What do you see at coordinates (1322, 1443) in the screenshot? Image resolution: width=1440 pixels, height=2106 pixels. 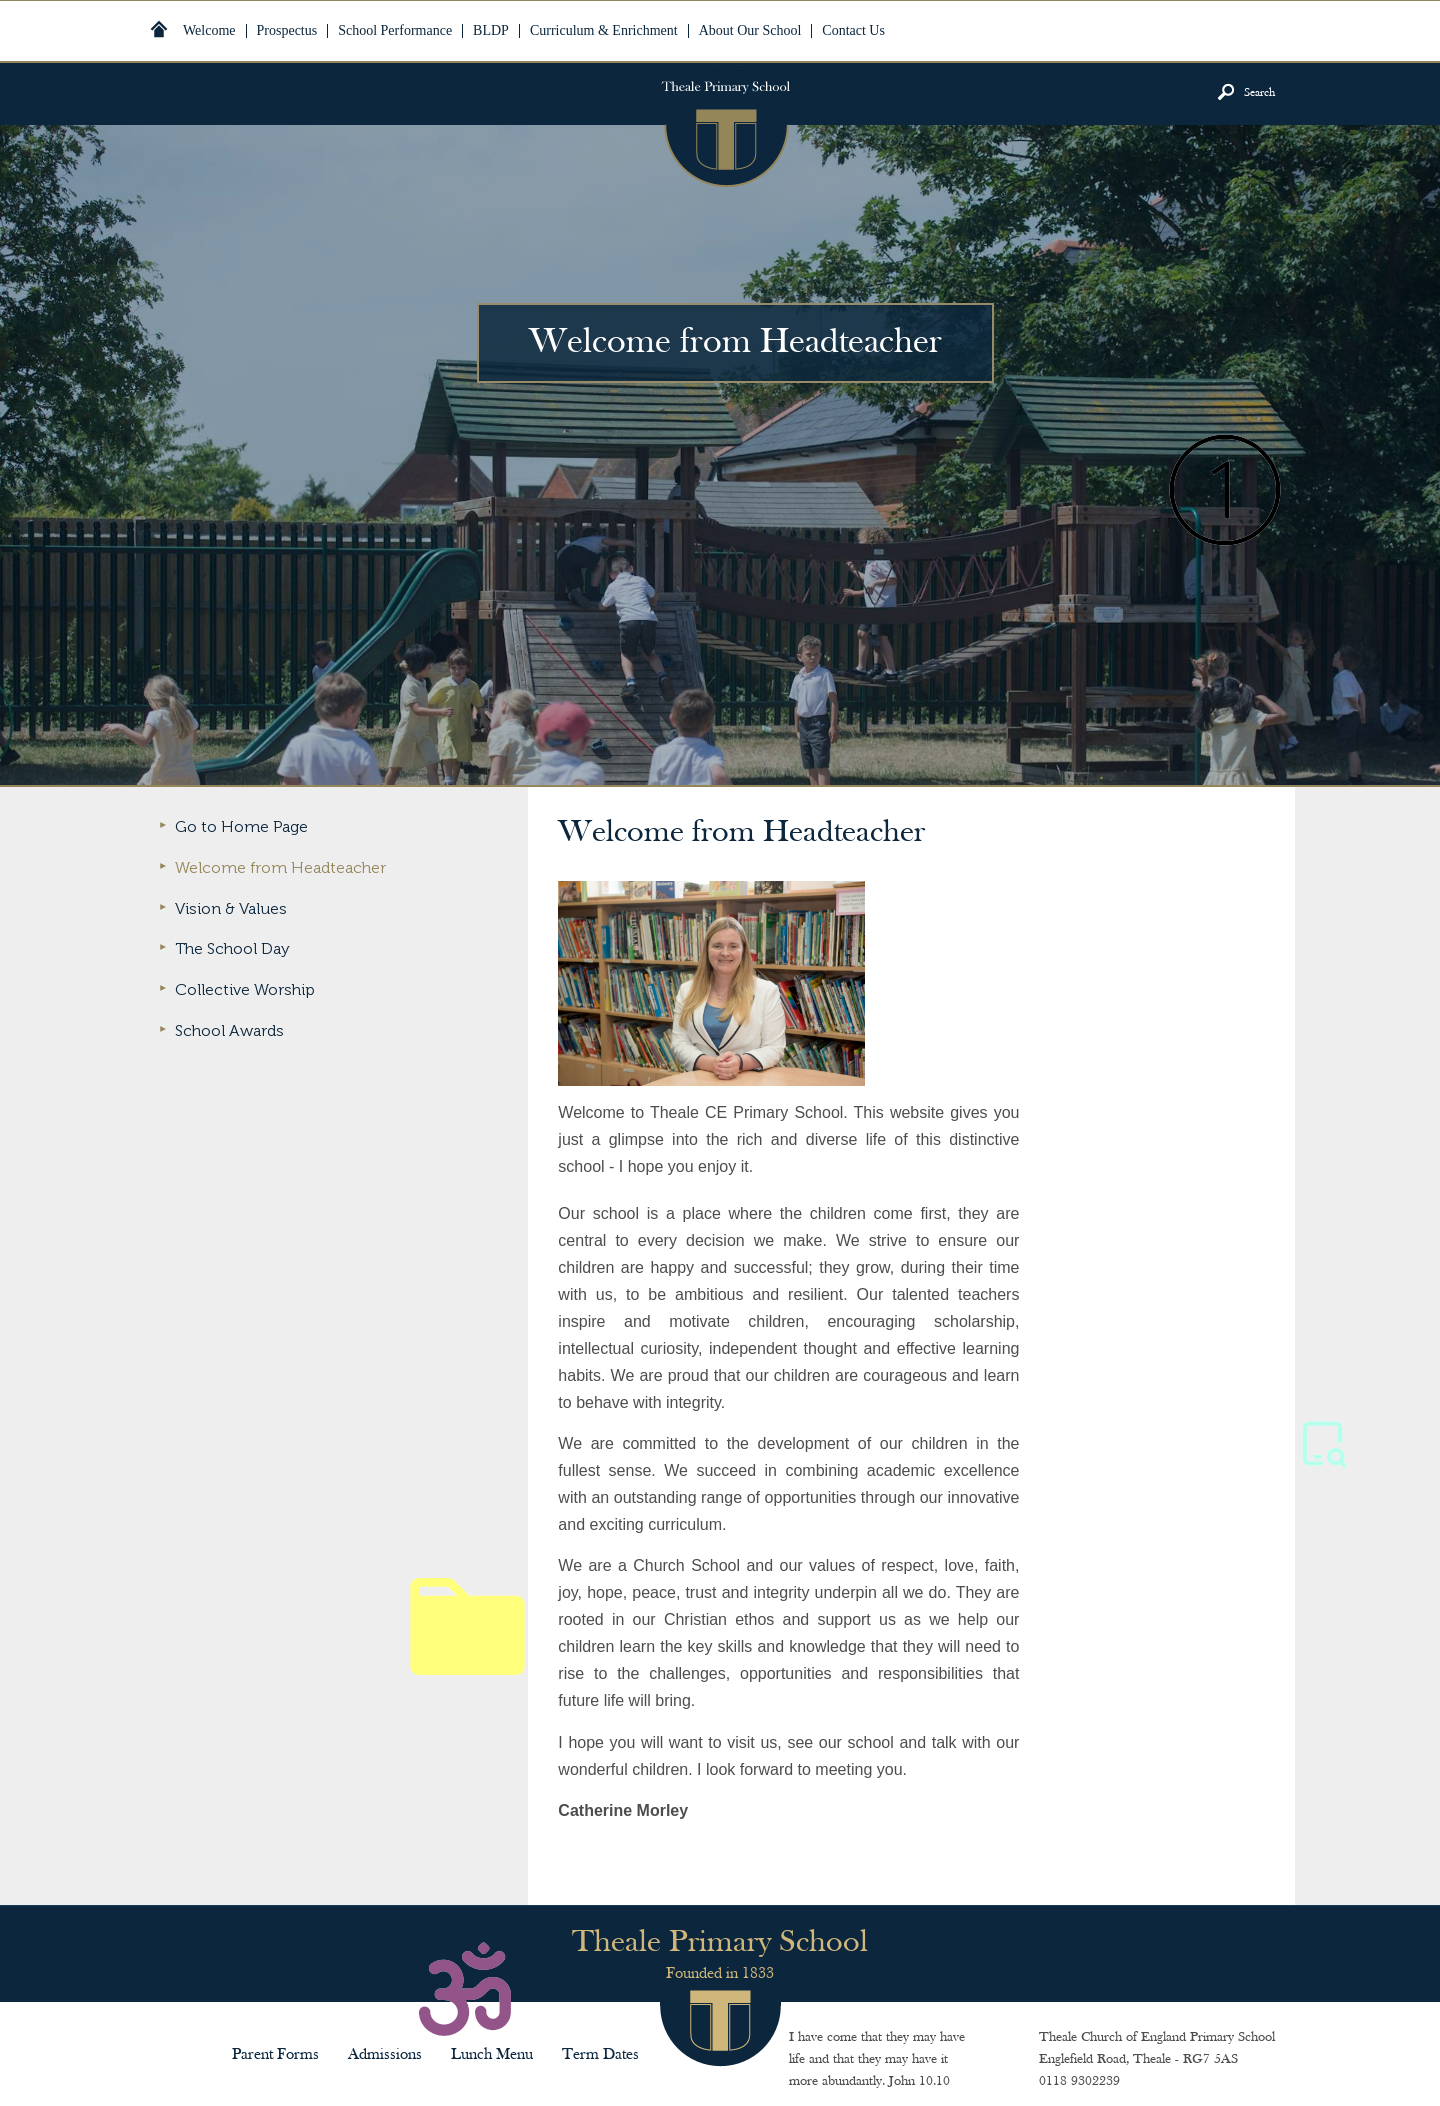 I see `search for content on iPad` at bounding box center [1322, 1443].